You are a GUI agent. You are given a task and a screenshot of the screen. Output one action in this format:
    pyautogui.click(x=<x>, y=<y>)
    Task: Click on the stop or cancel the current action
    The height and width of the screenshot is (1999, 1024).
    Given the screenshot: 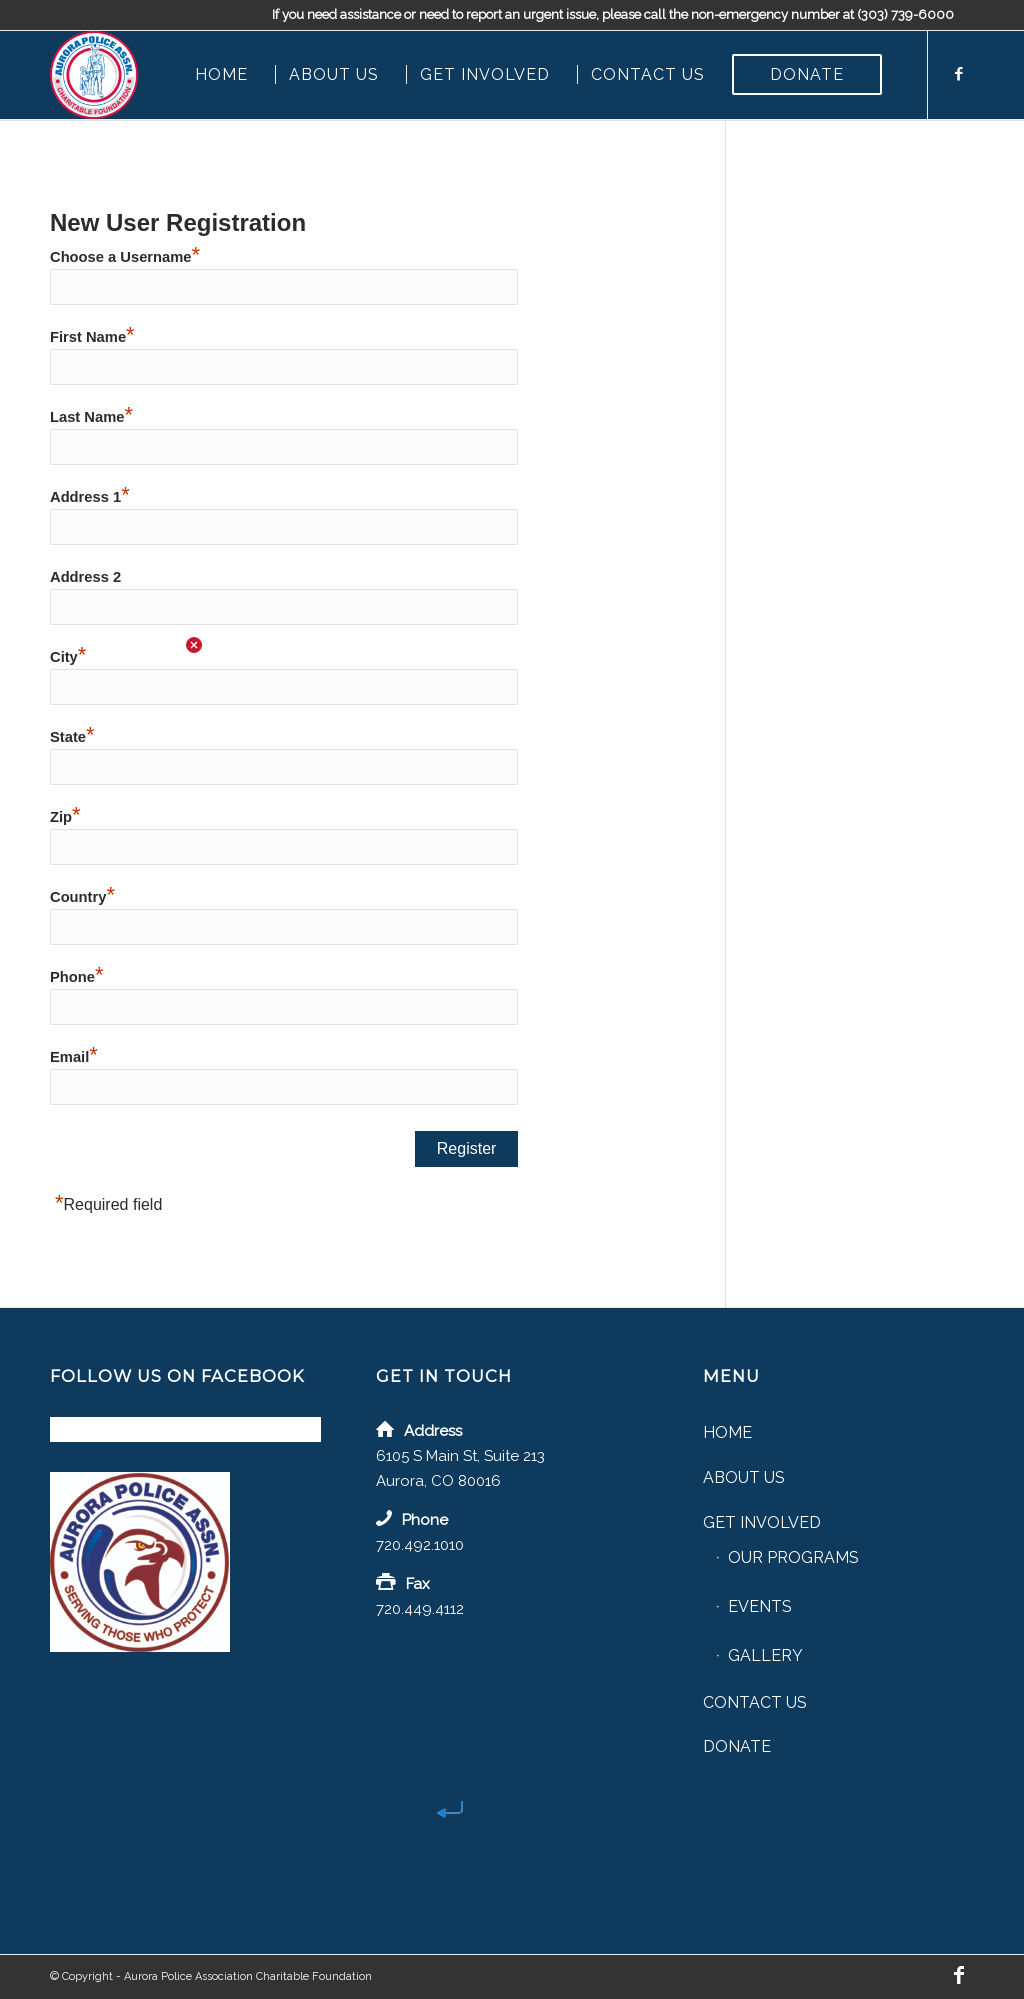 What is the action you would take?
    pyautogui.click(x=194, y=645)
    